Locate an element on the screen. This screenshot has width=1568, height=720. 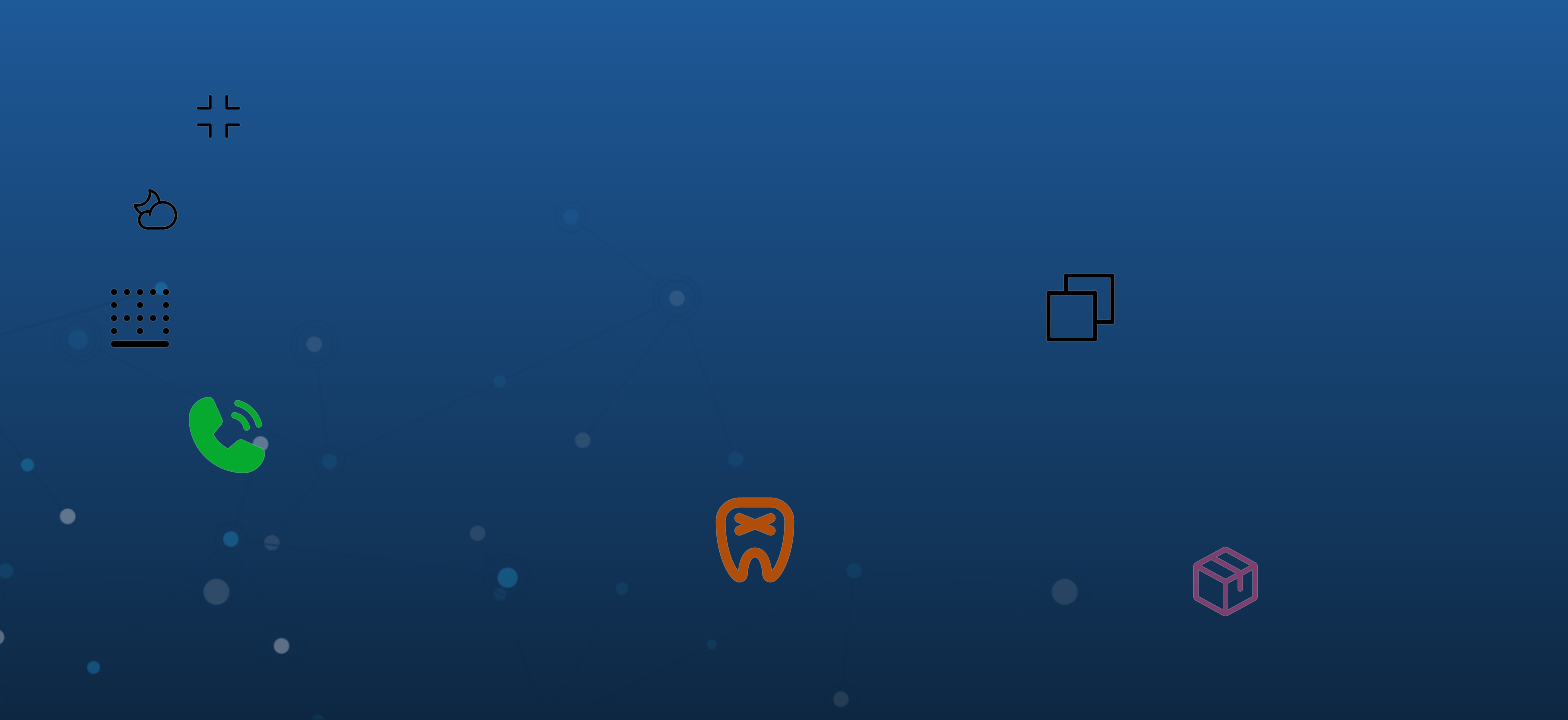
exit fullscreen mode is located at coordinates (218, 116).